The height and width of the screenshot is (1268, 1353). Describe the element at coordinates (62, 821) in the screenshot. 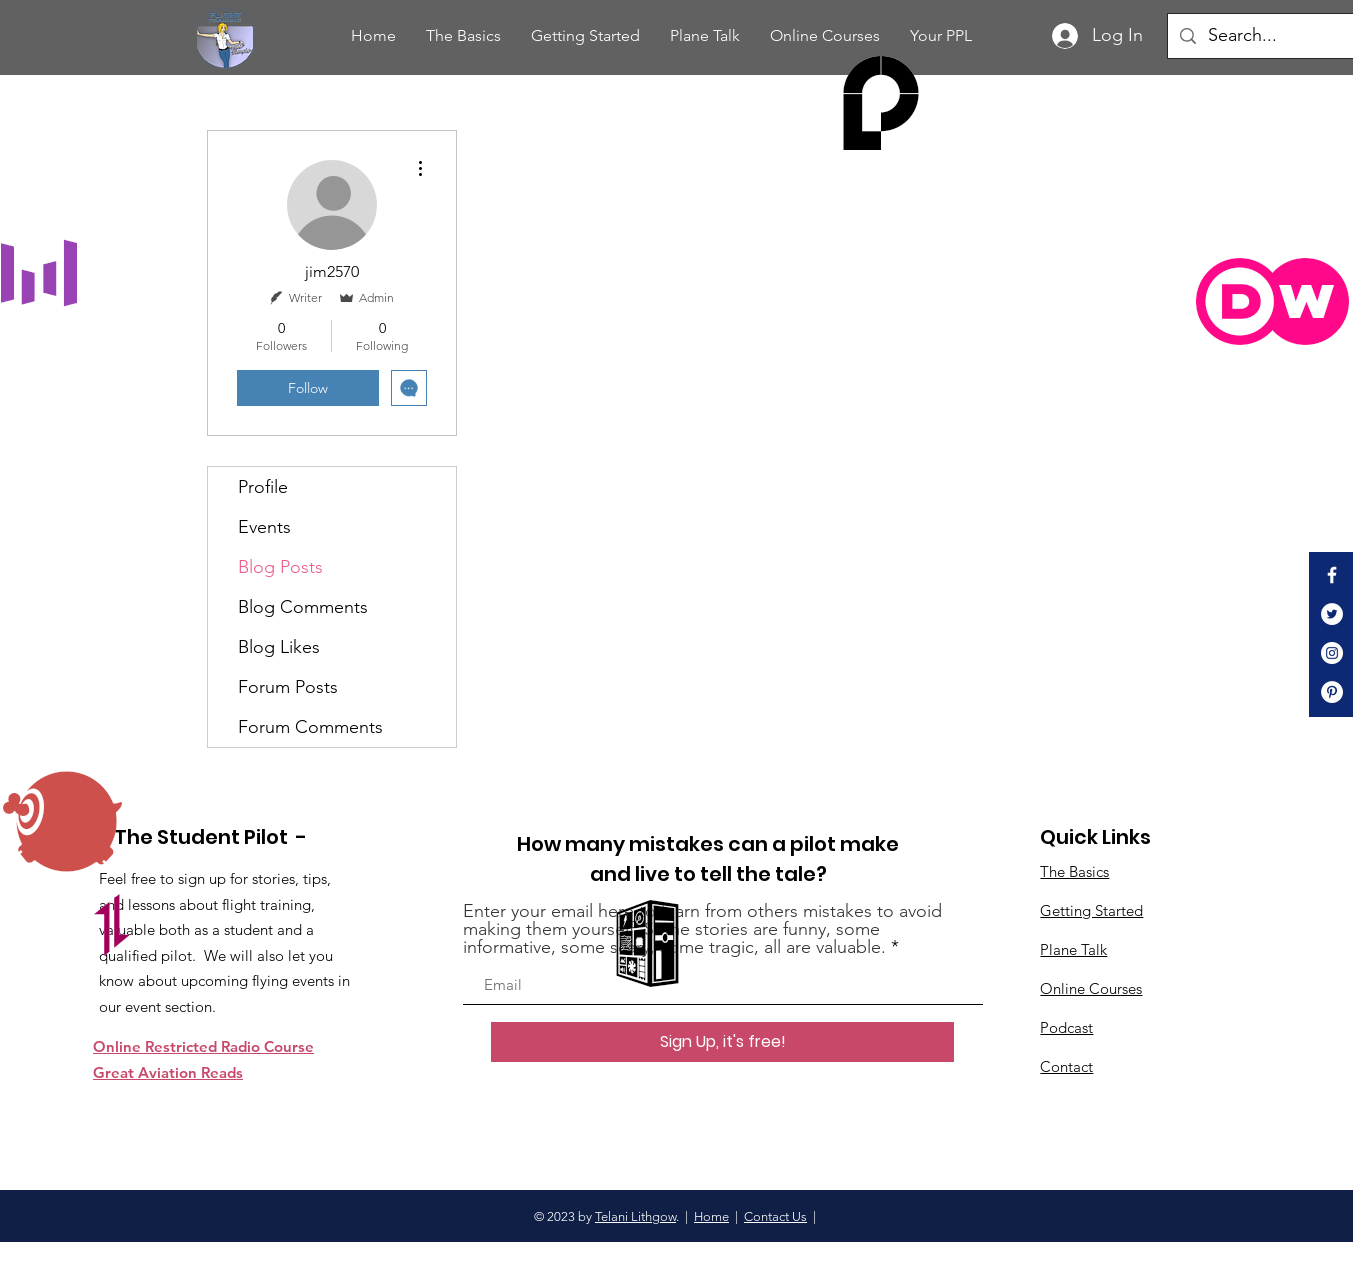

I see `open the Plurk social networking app` at that location.